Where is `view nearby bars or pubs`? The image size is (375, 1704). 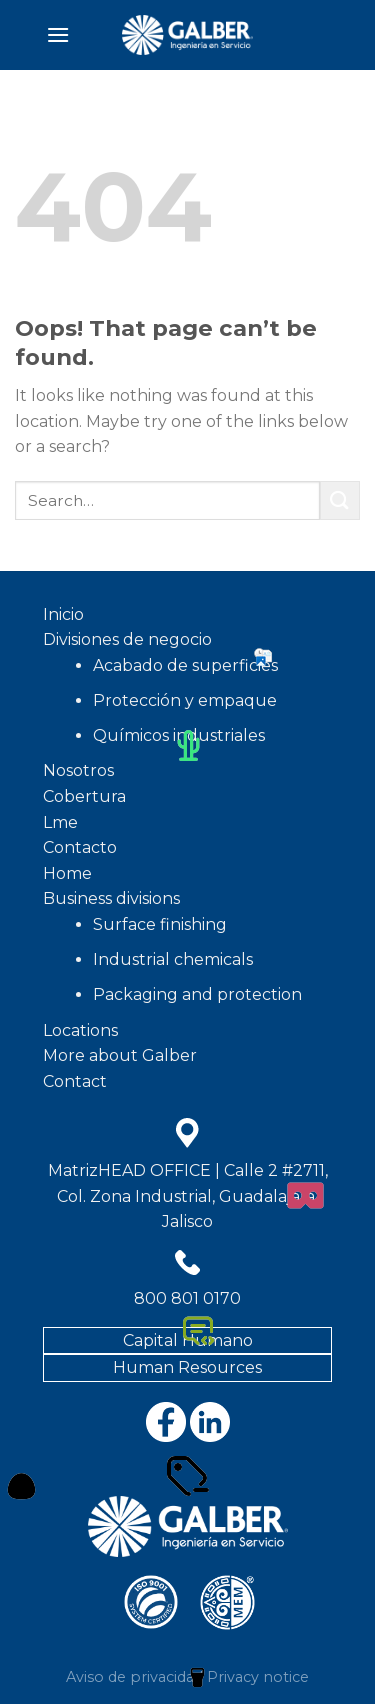
view nearby bars or pubs is located at coordinates (197, 1677).